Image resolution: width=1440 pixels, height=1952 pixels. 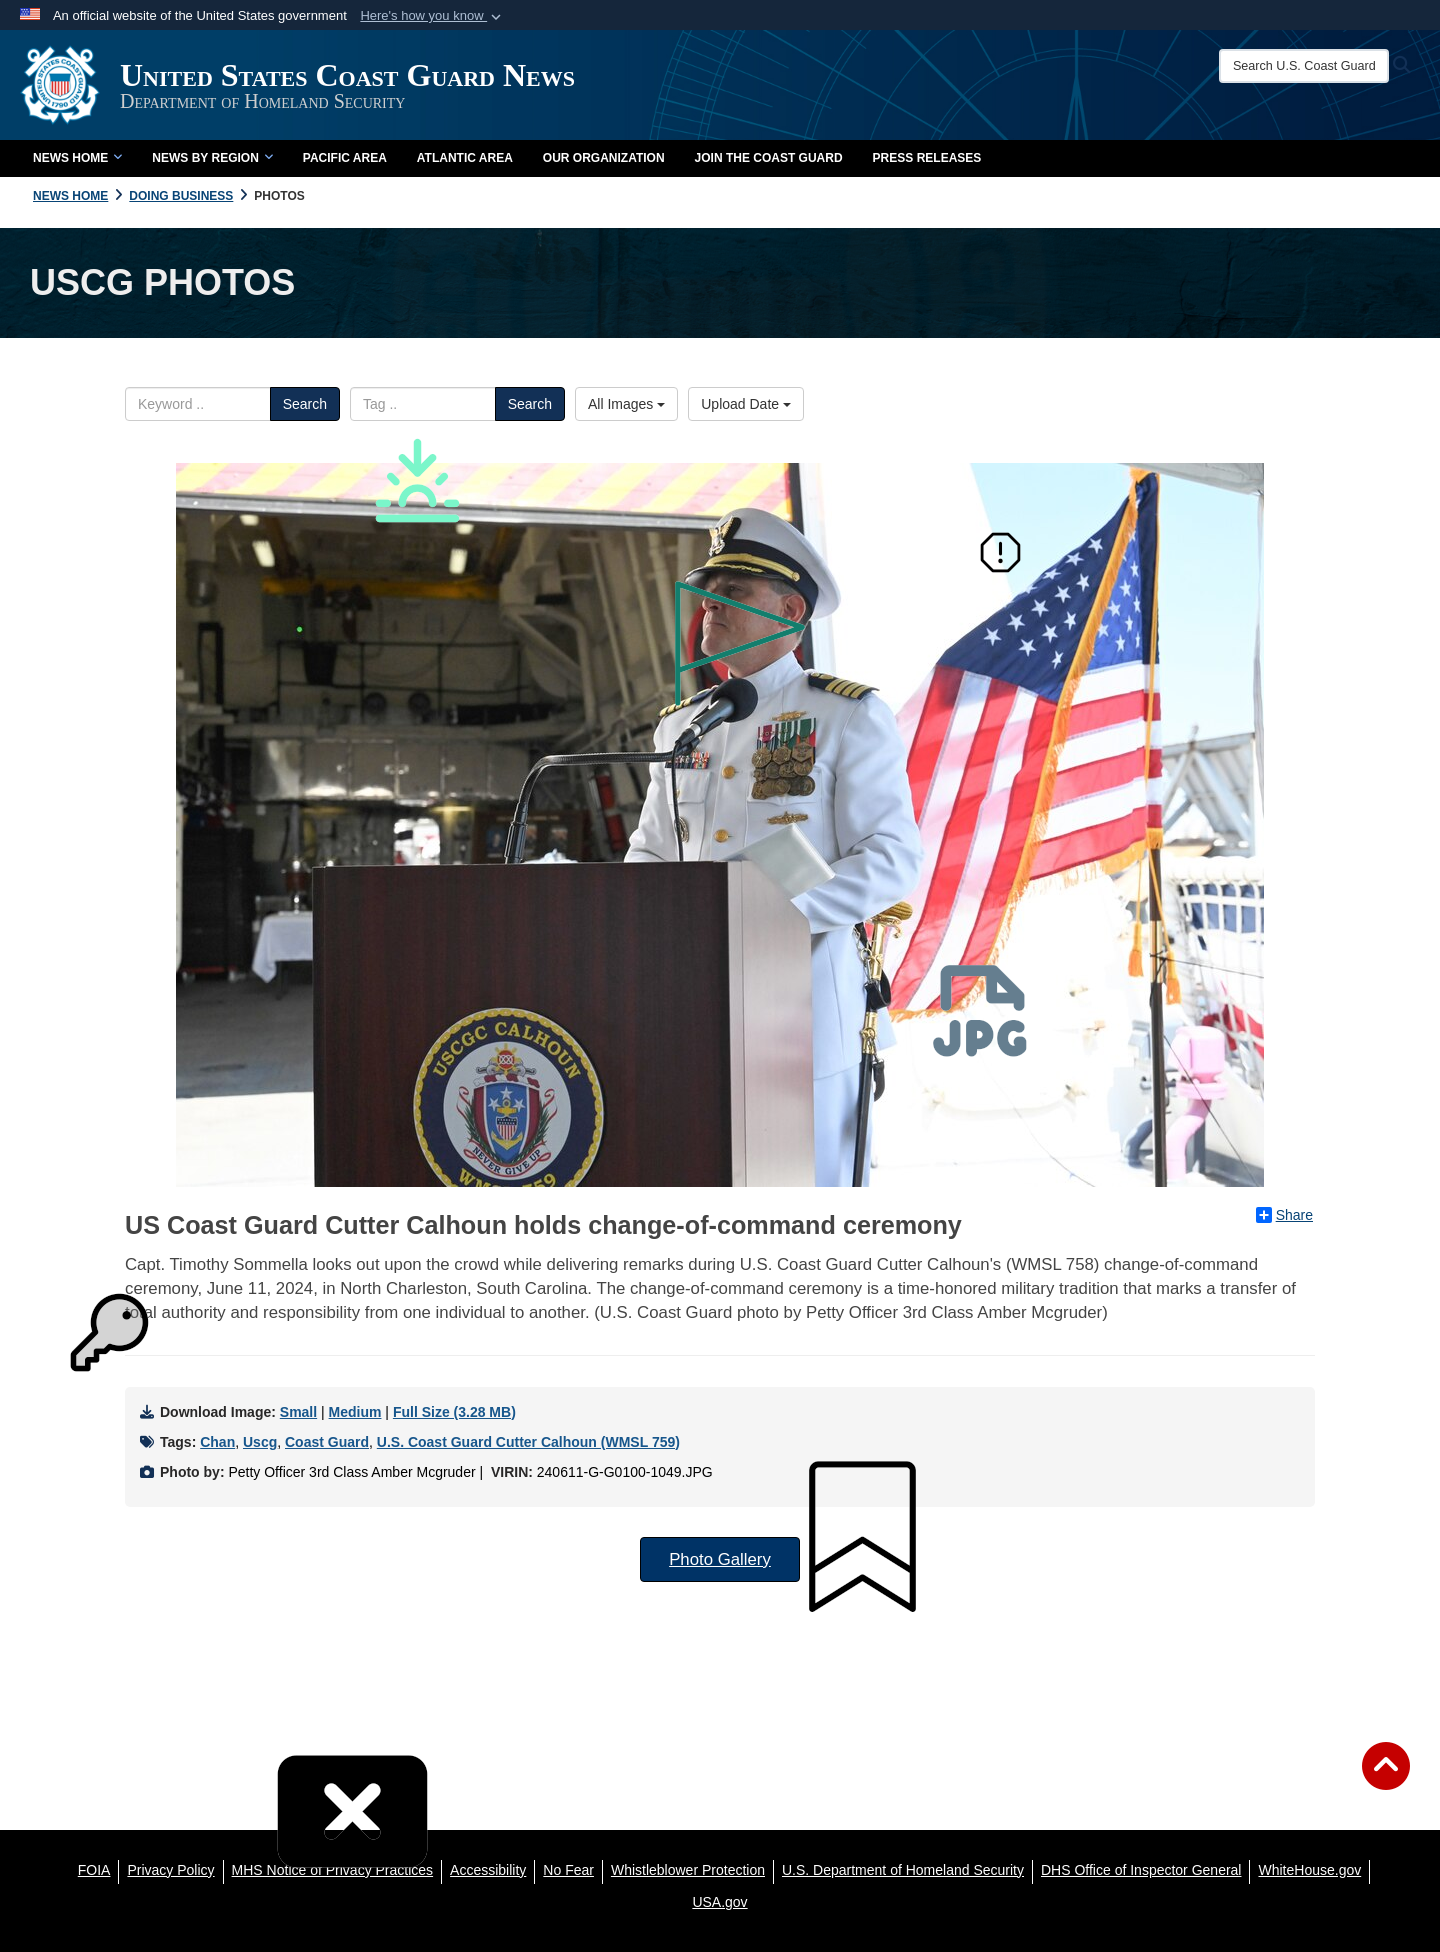 I want to click on indicates a warning or critical alert, so click(x=1000, y=552).